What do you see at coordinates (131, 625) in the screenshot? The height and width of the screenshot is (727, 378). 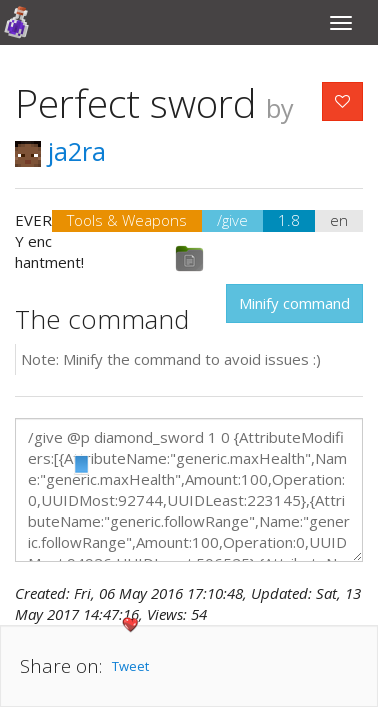 I see `access your favorite items` at bounding box center [131, 625].